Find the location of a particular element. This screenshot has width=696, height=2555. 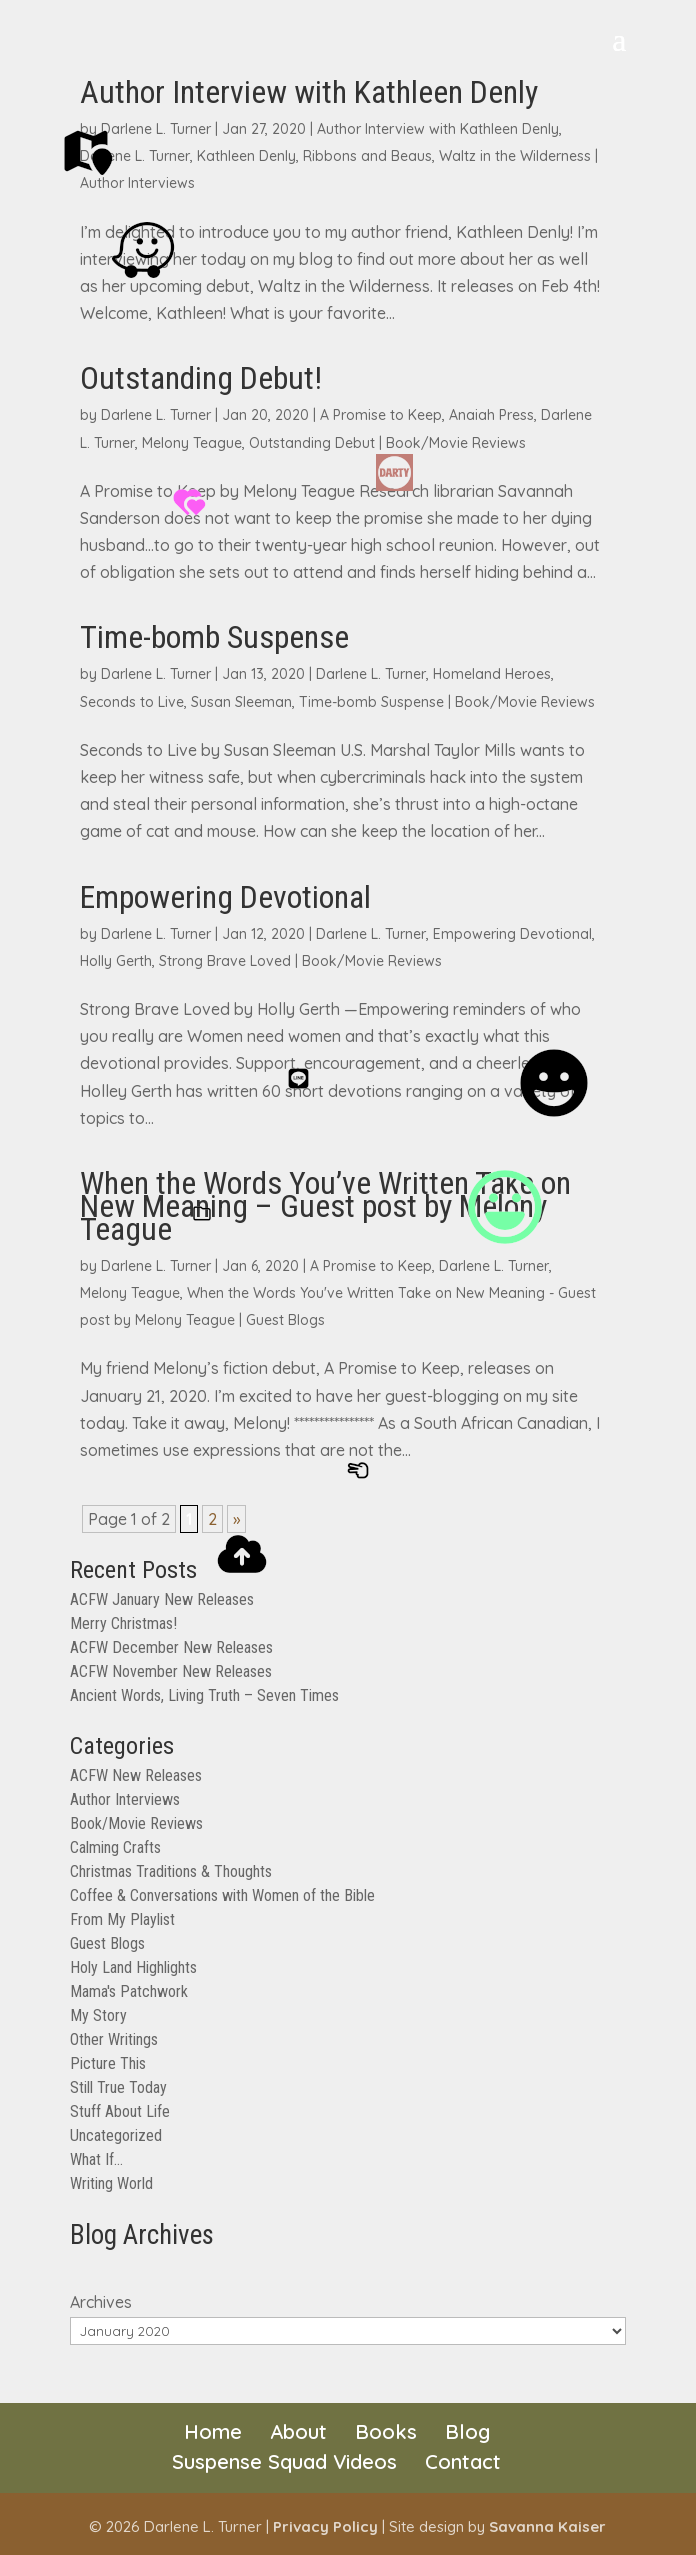

open the LINE messaging app is located at coordinates (298, 1078).